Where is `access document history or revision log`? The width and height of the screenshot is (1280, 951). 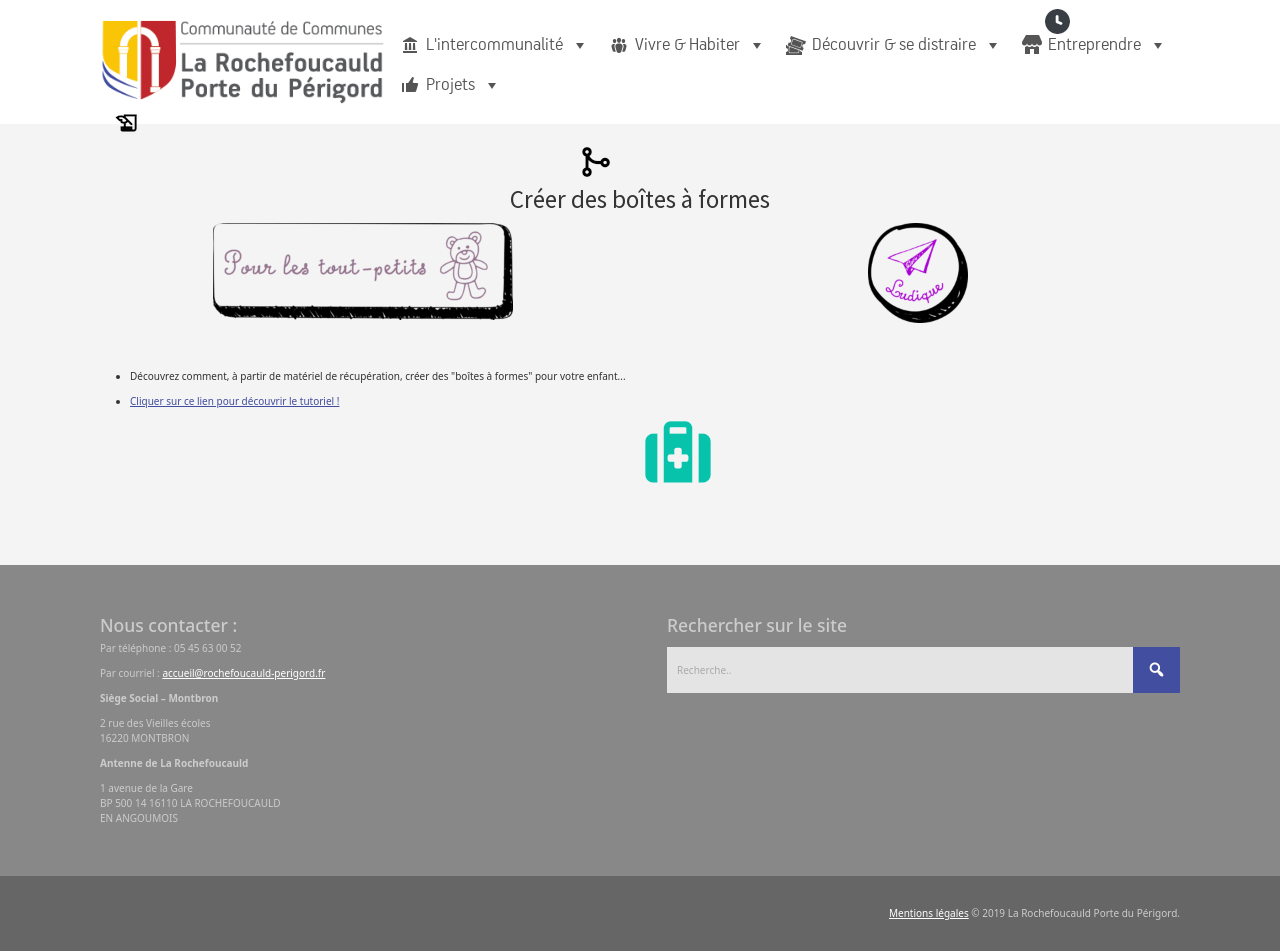 access document history or revision log is located at coordinates (127, 123).